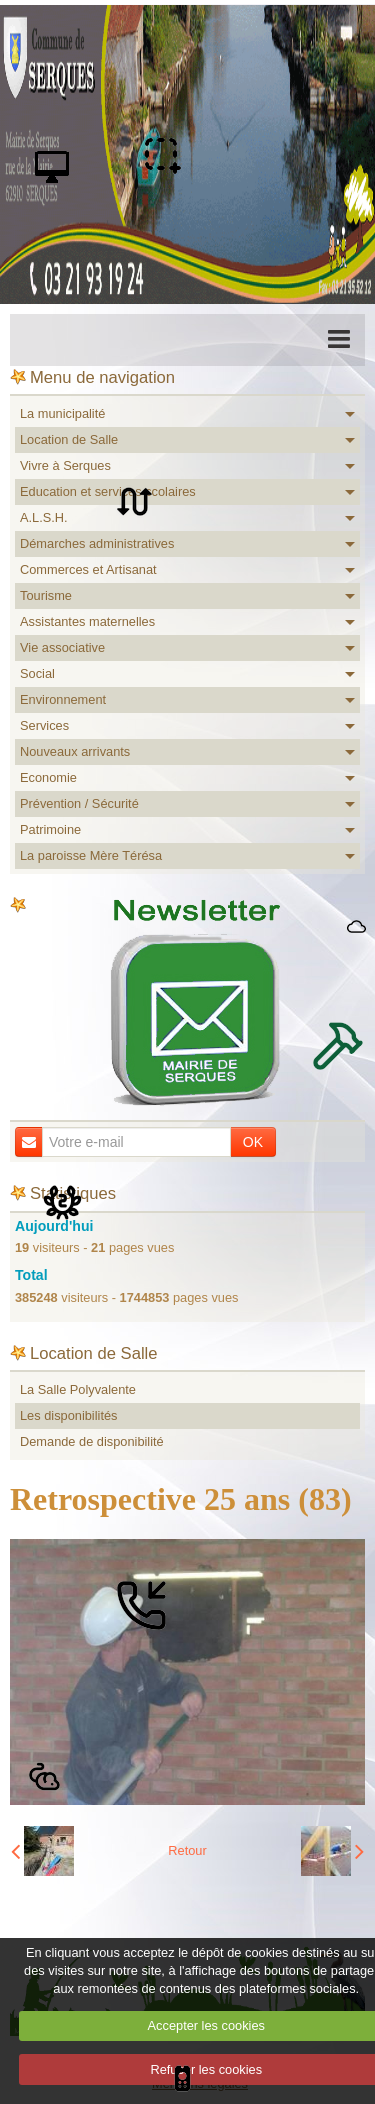 The image size is (375, 2104). What do you see at coordinates (141, 1605) in the screenshot?
I see `incoming call notification` at bounding box center [141, 1605].